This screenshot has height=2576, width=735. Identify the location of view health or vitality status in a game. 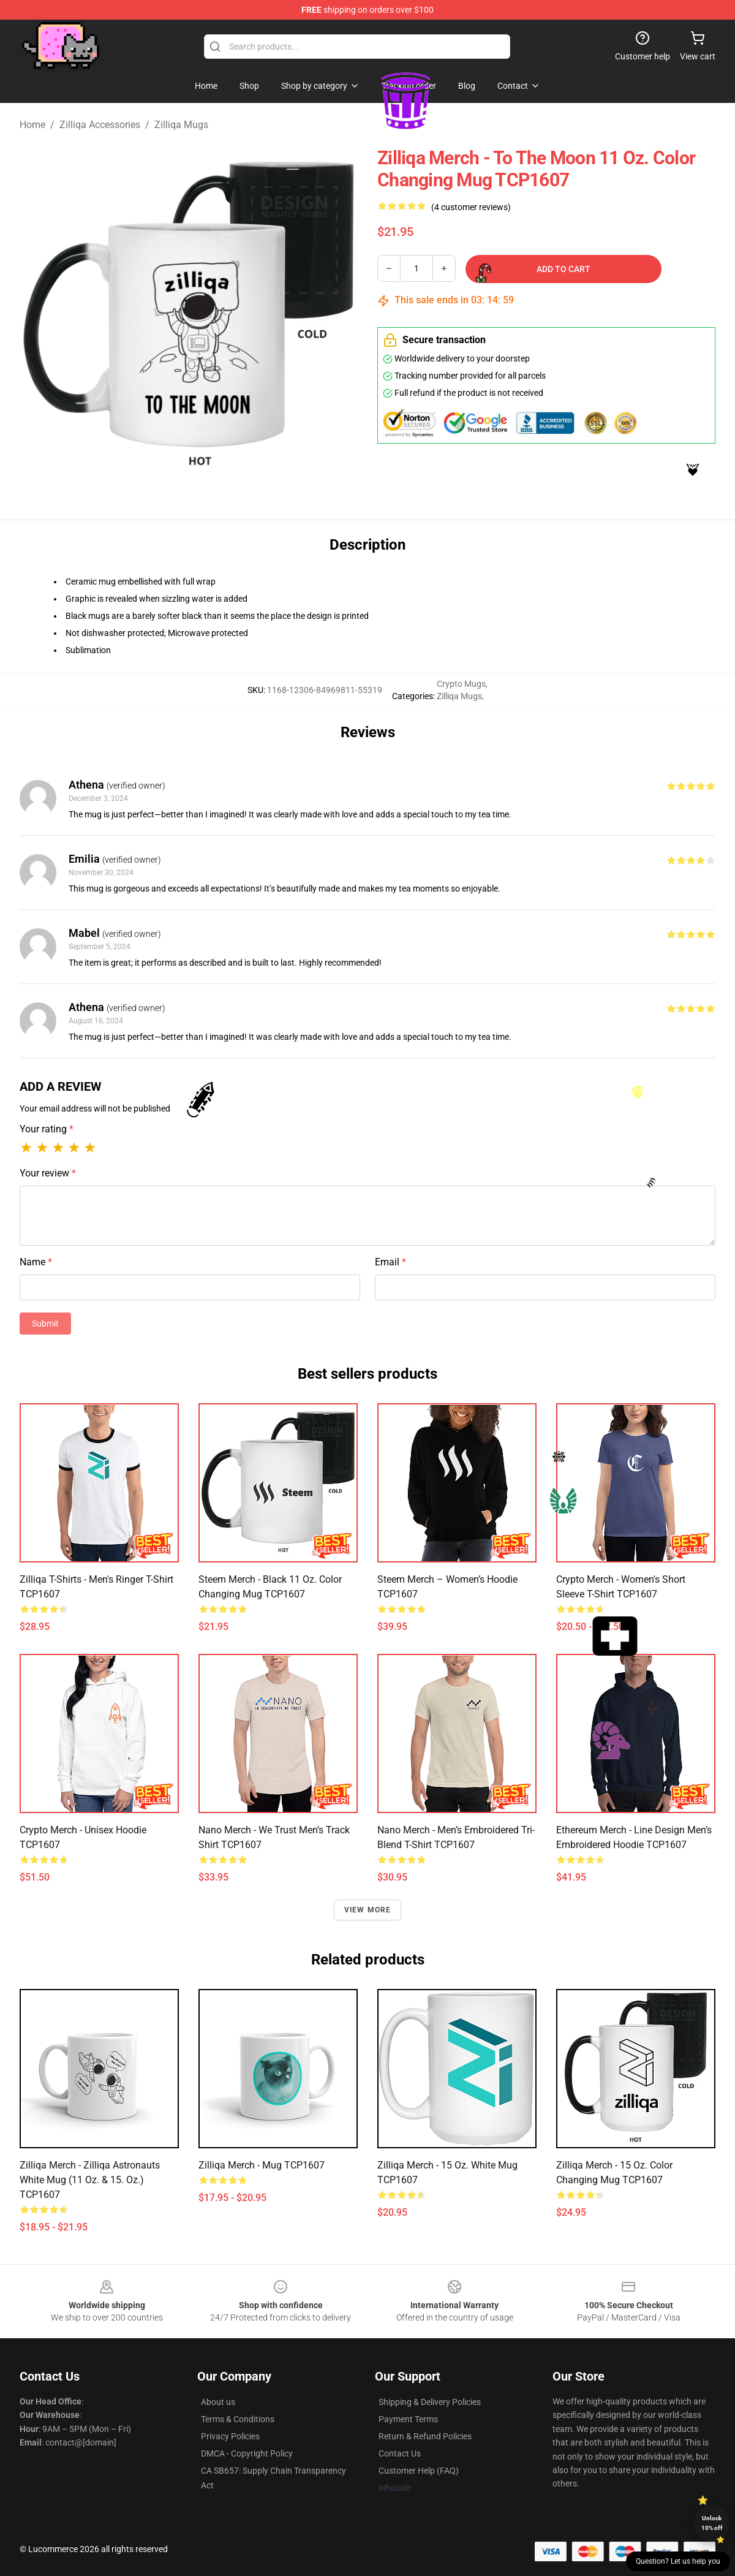
(693, 470).